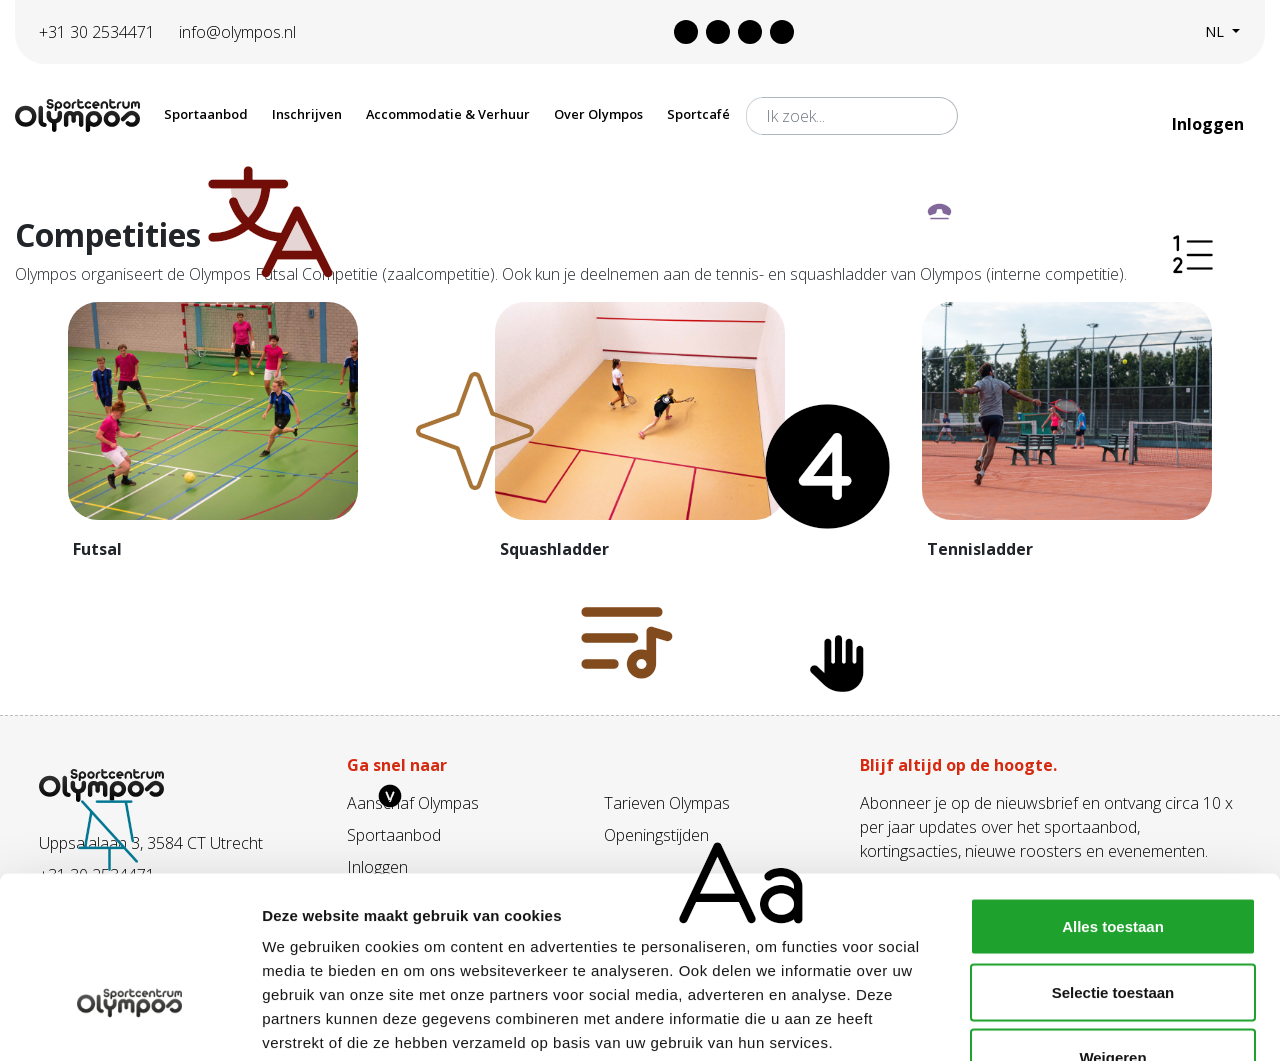  What do you see at coordinates (1193, 255) in the screenshot?
I see `create a numbered list` at bounding box center [1193, 255].